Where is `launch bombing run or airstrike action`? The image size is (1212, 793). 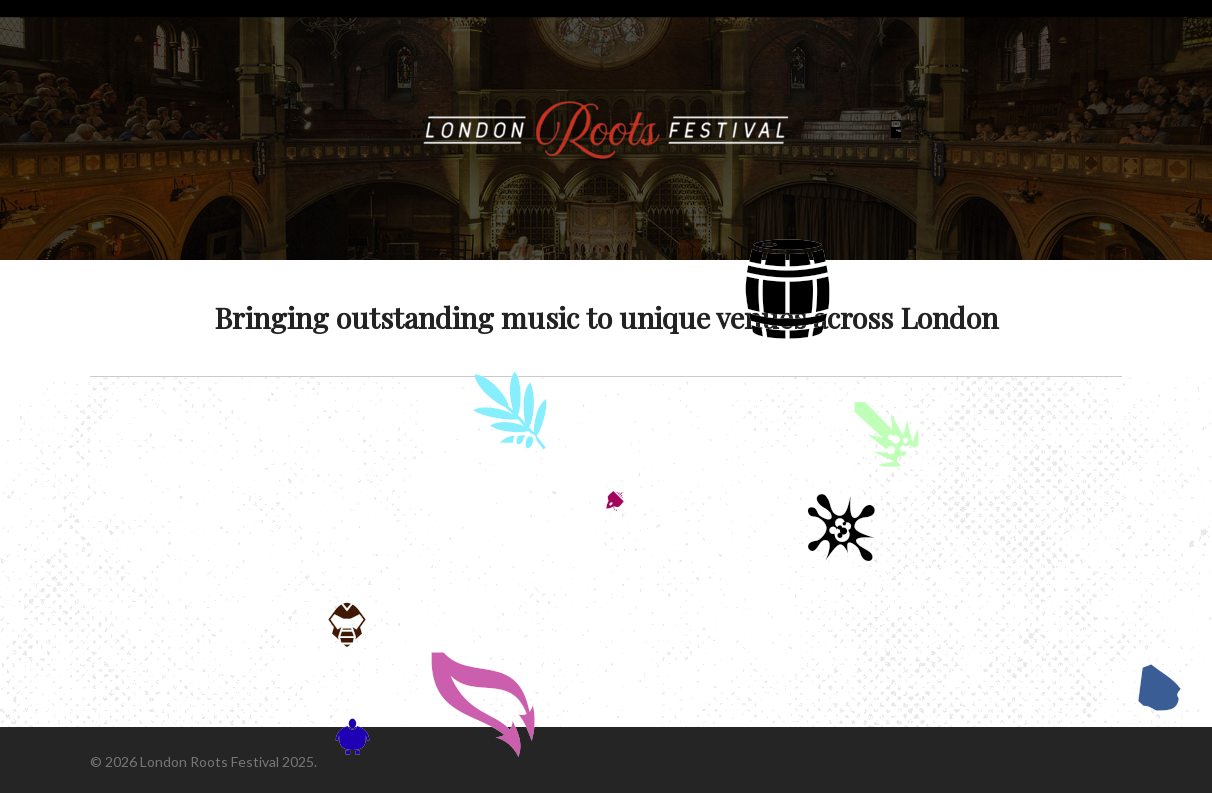 launch bombing run or airstrike action is located at coordinates (615, 501).